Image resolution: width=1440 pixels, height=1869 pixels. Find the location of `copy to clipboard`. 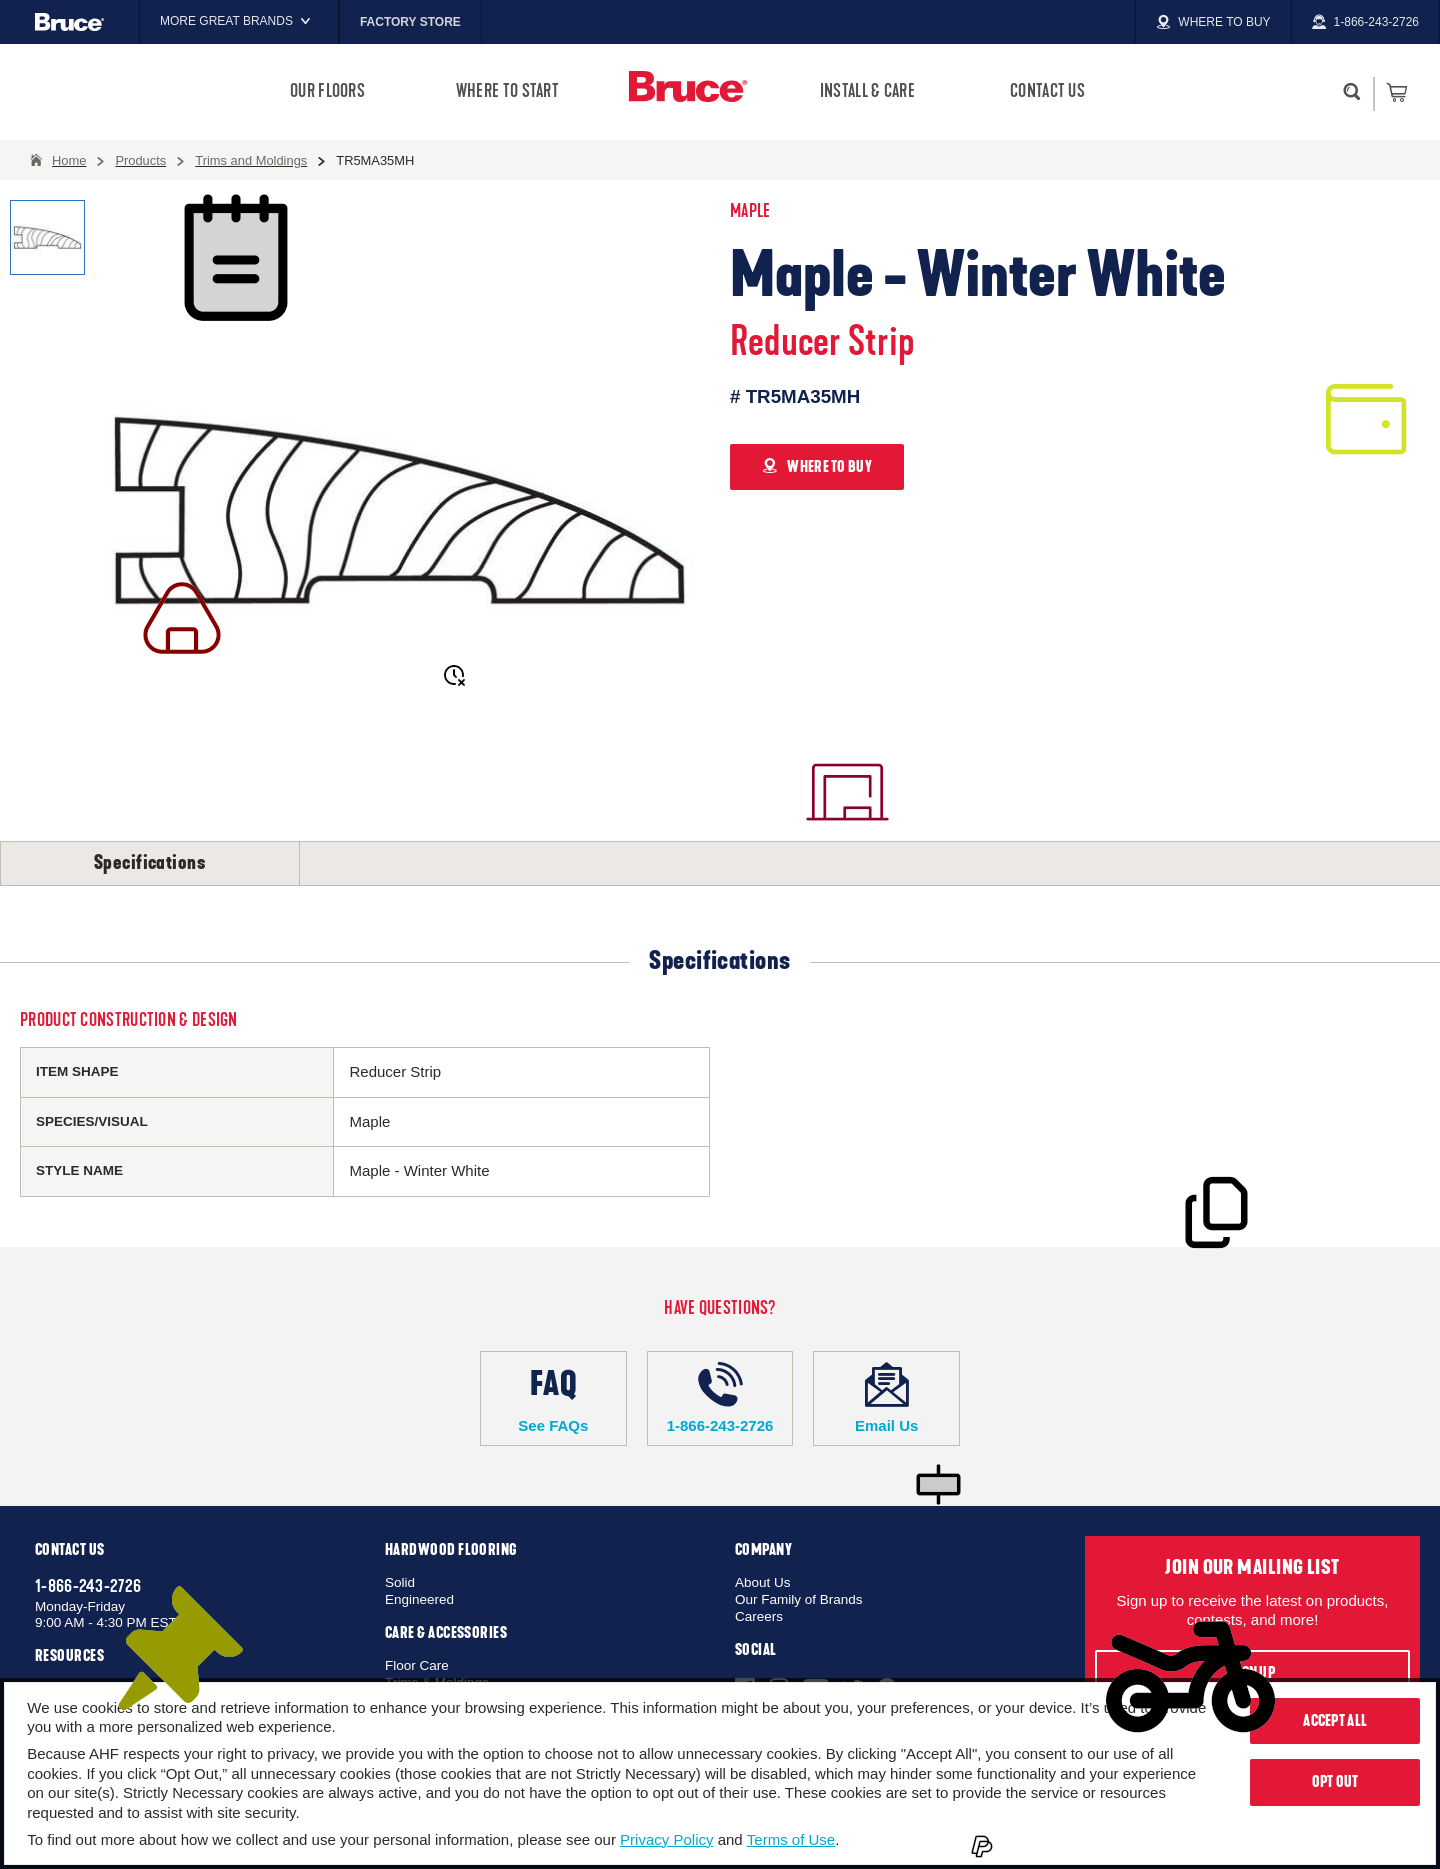

copy to clipboard is located at coordinates (1216, 1212).